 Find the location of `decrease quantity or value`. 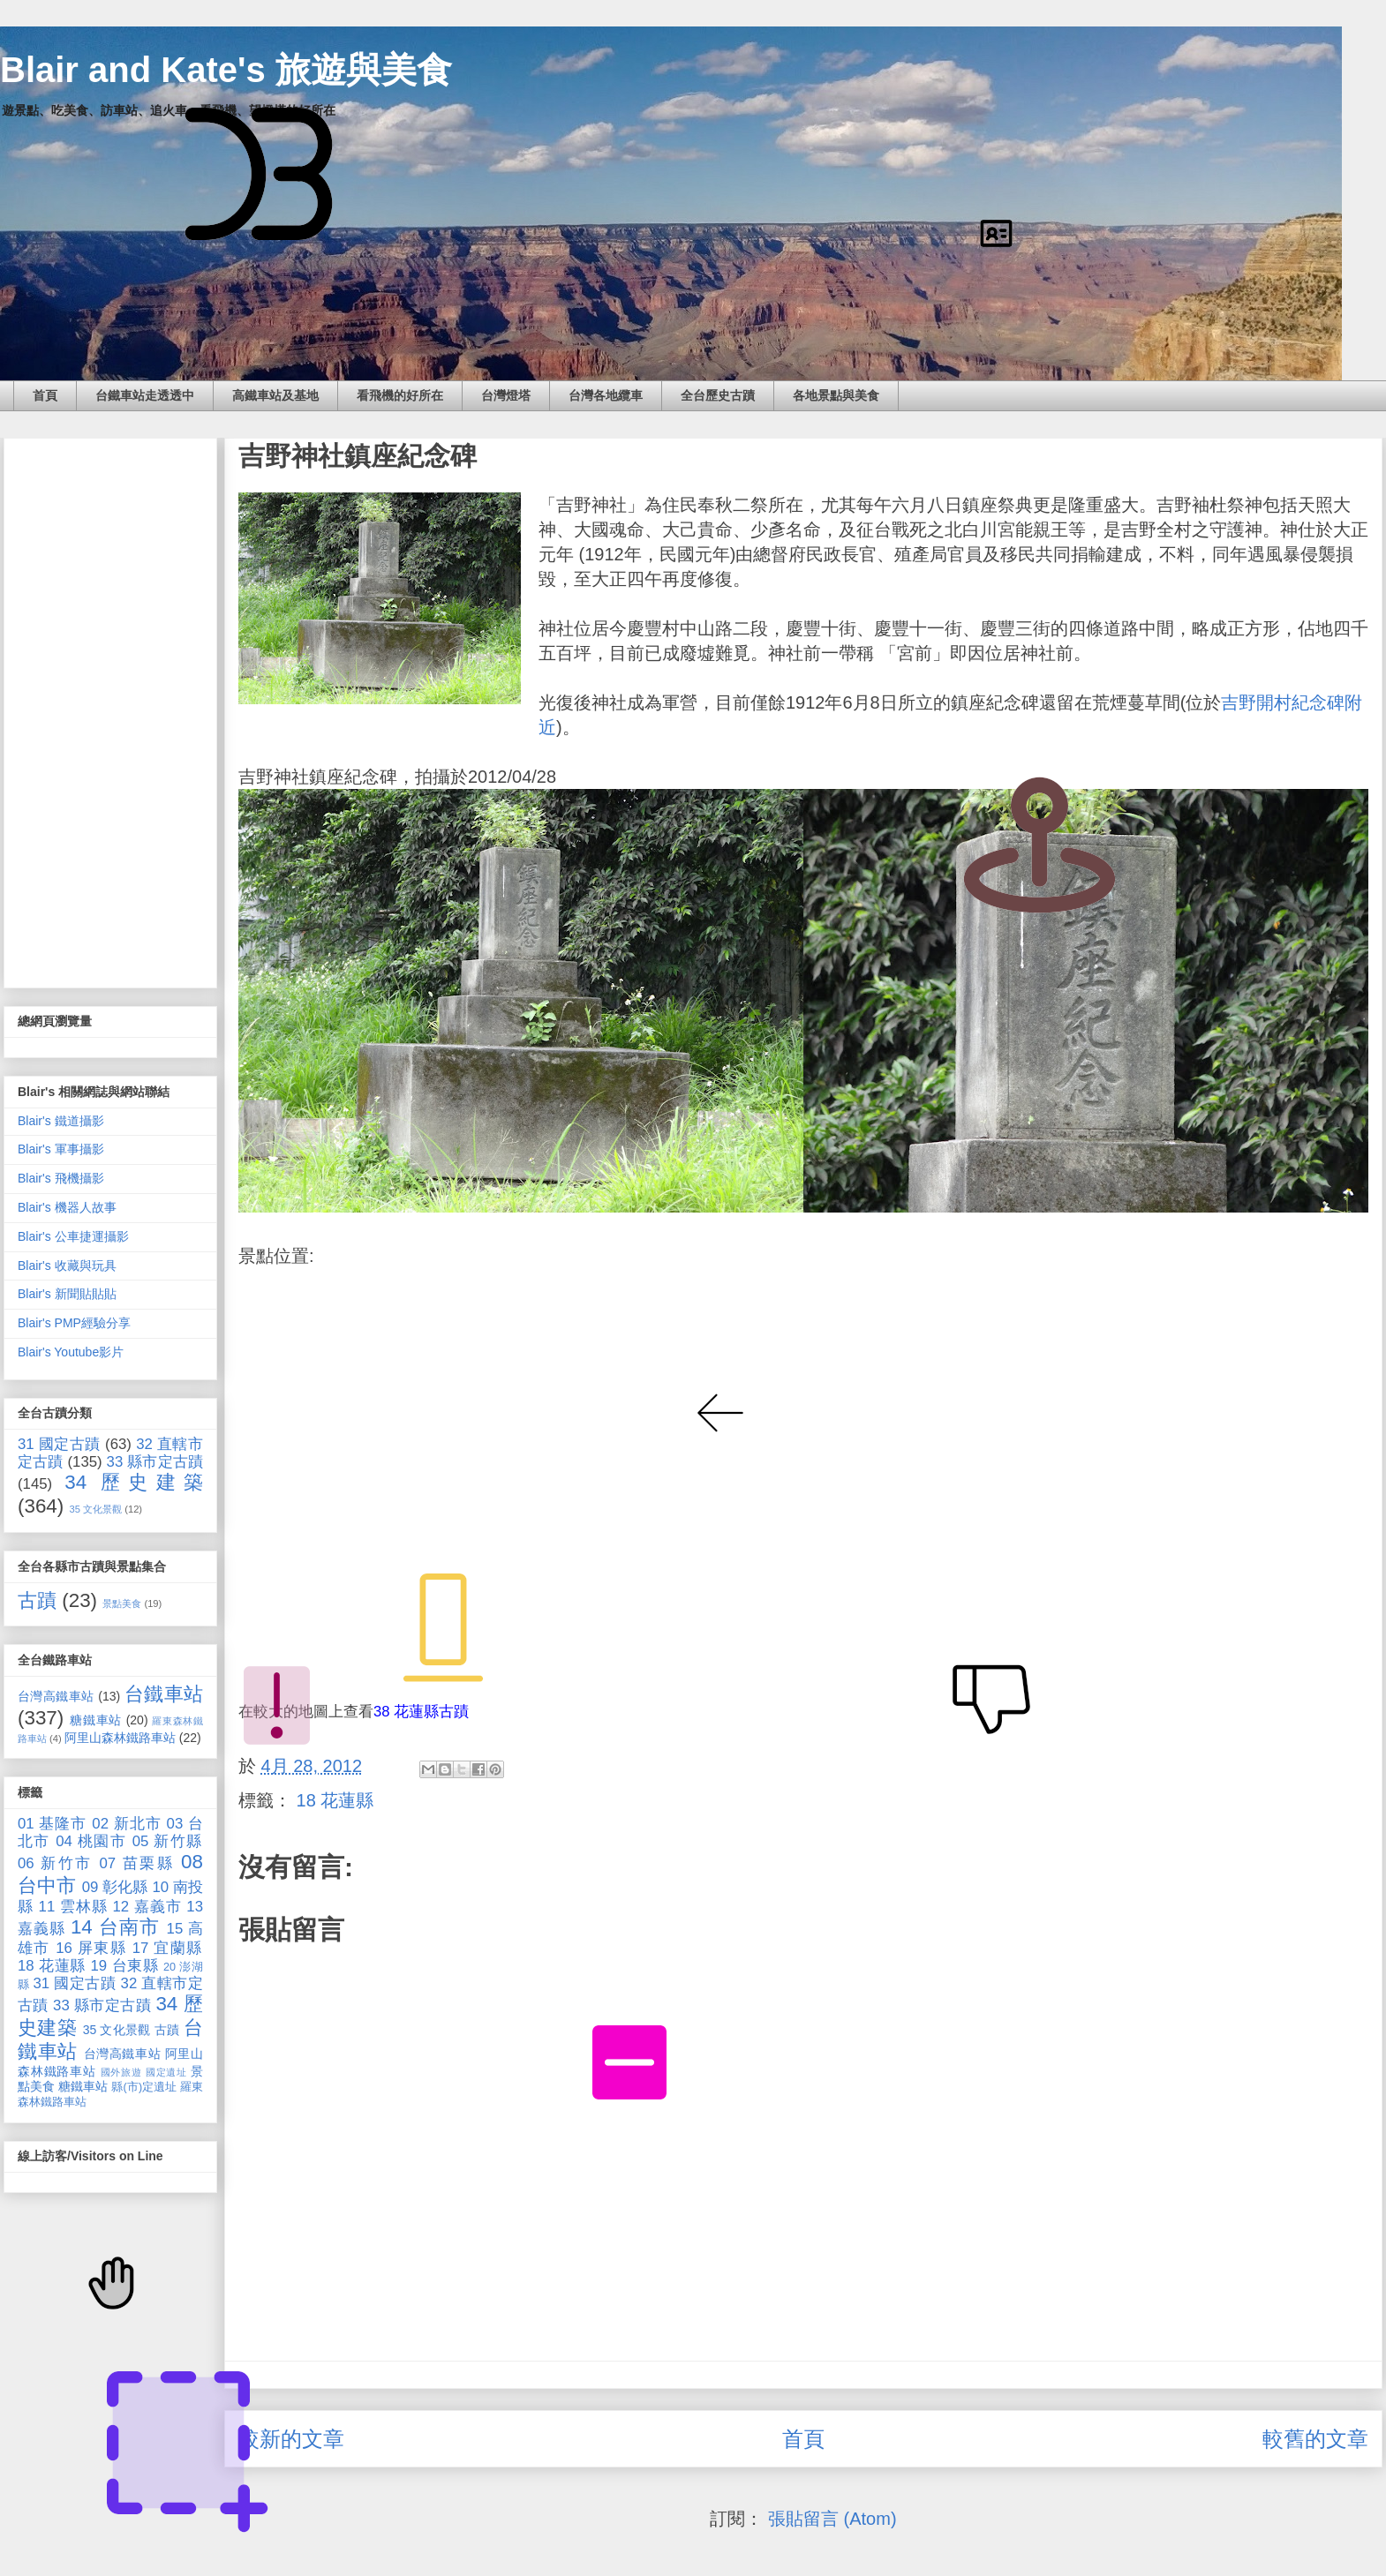

decrease quantity or value is located at coordinates (629, 2062).